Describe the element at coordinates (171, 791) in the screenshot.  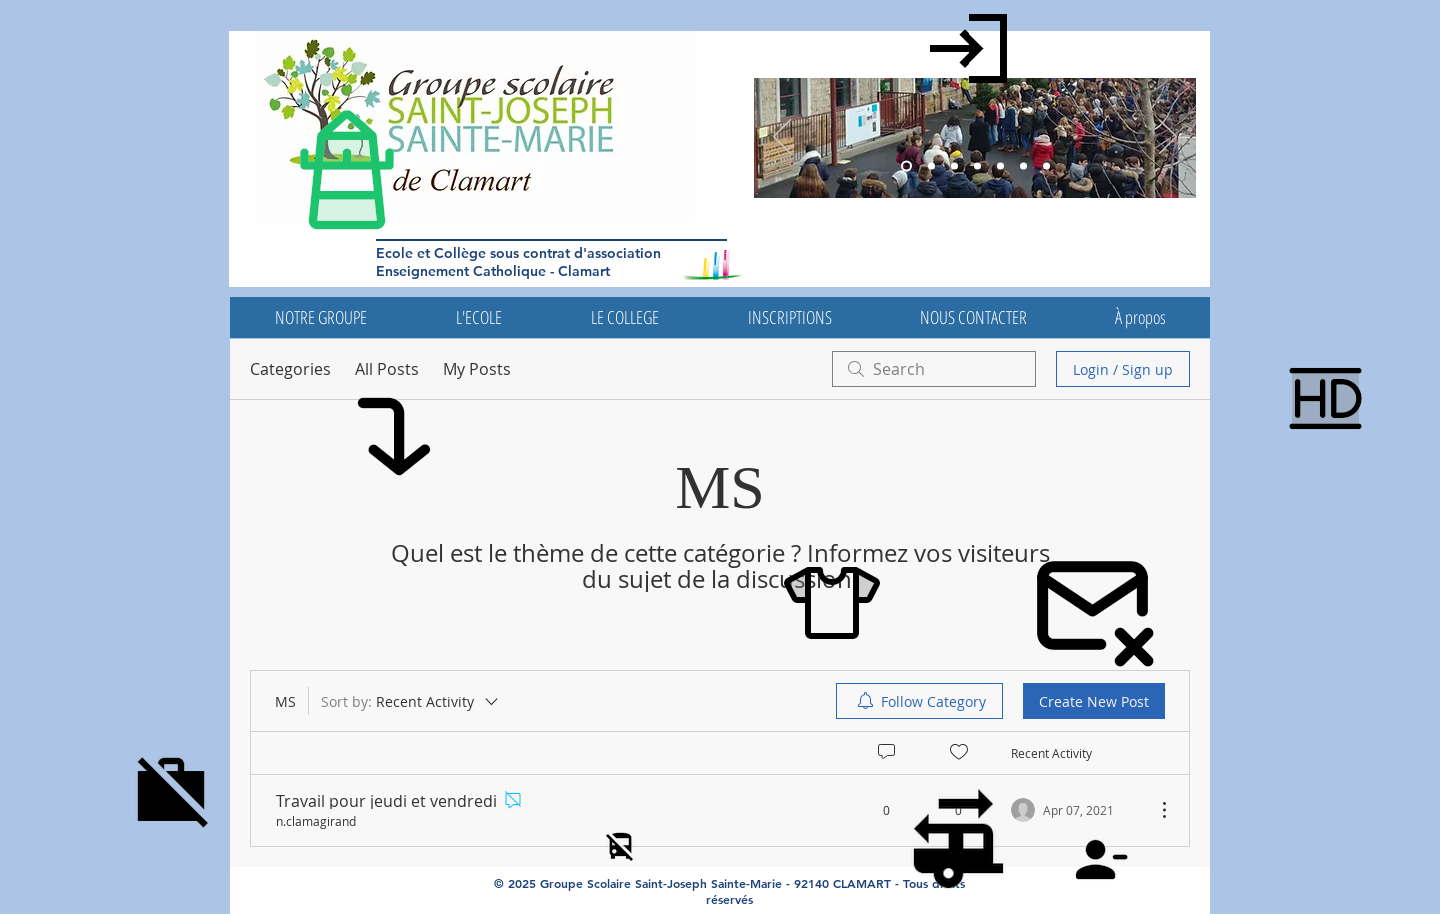
I see `indicates work mode is disabled` at that location.